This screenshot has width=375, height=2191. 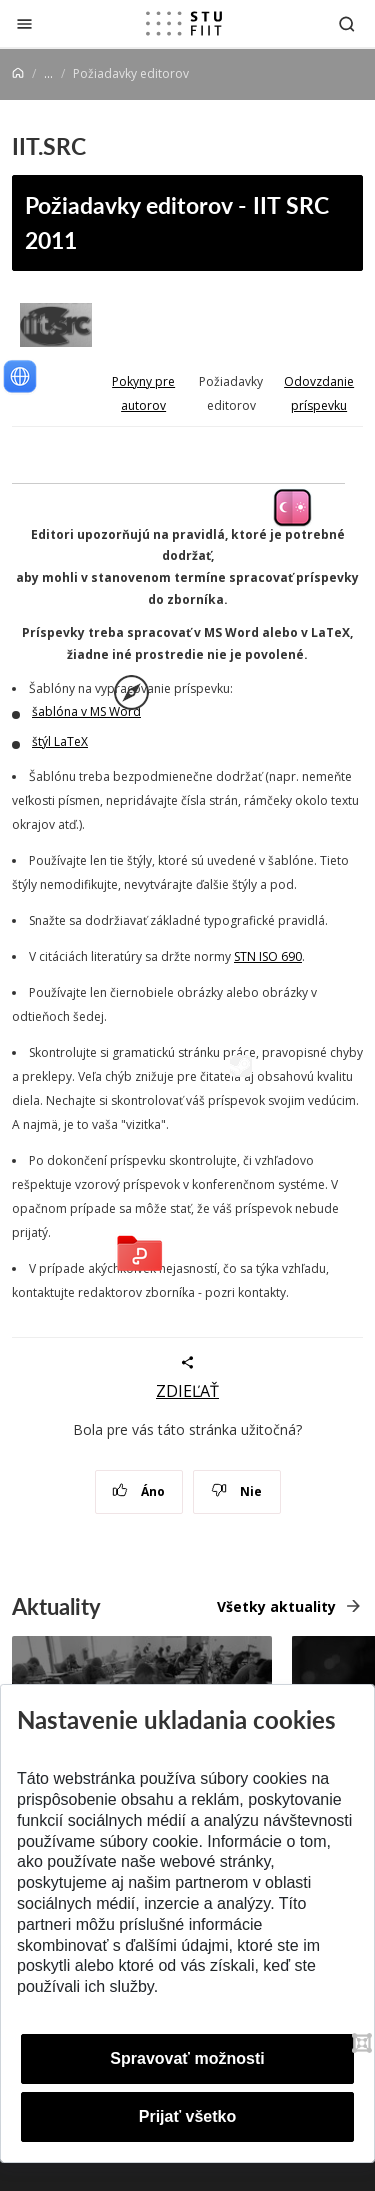 I want to click on steam app status indicator in system tray, so click(x=241, y=1066).